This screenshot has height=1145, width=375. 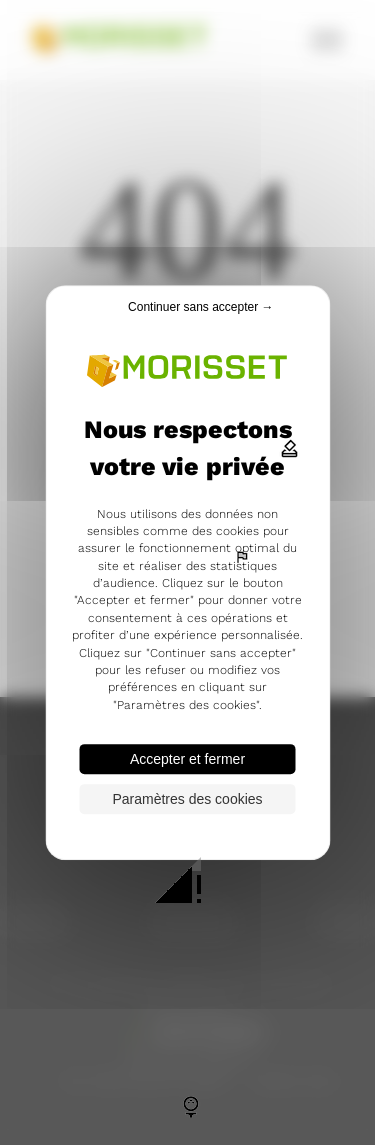 I want to click on indicates cellular signal with no internet connection, so click(x=178, y=880).